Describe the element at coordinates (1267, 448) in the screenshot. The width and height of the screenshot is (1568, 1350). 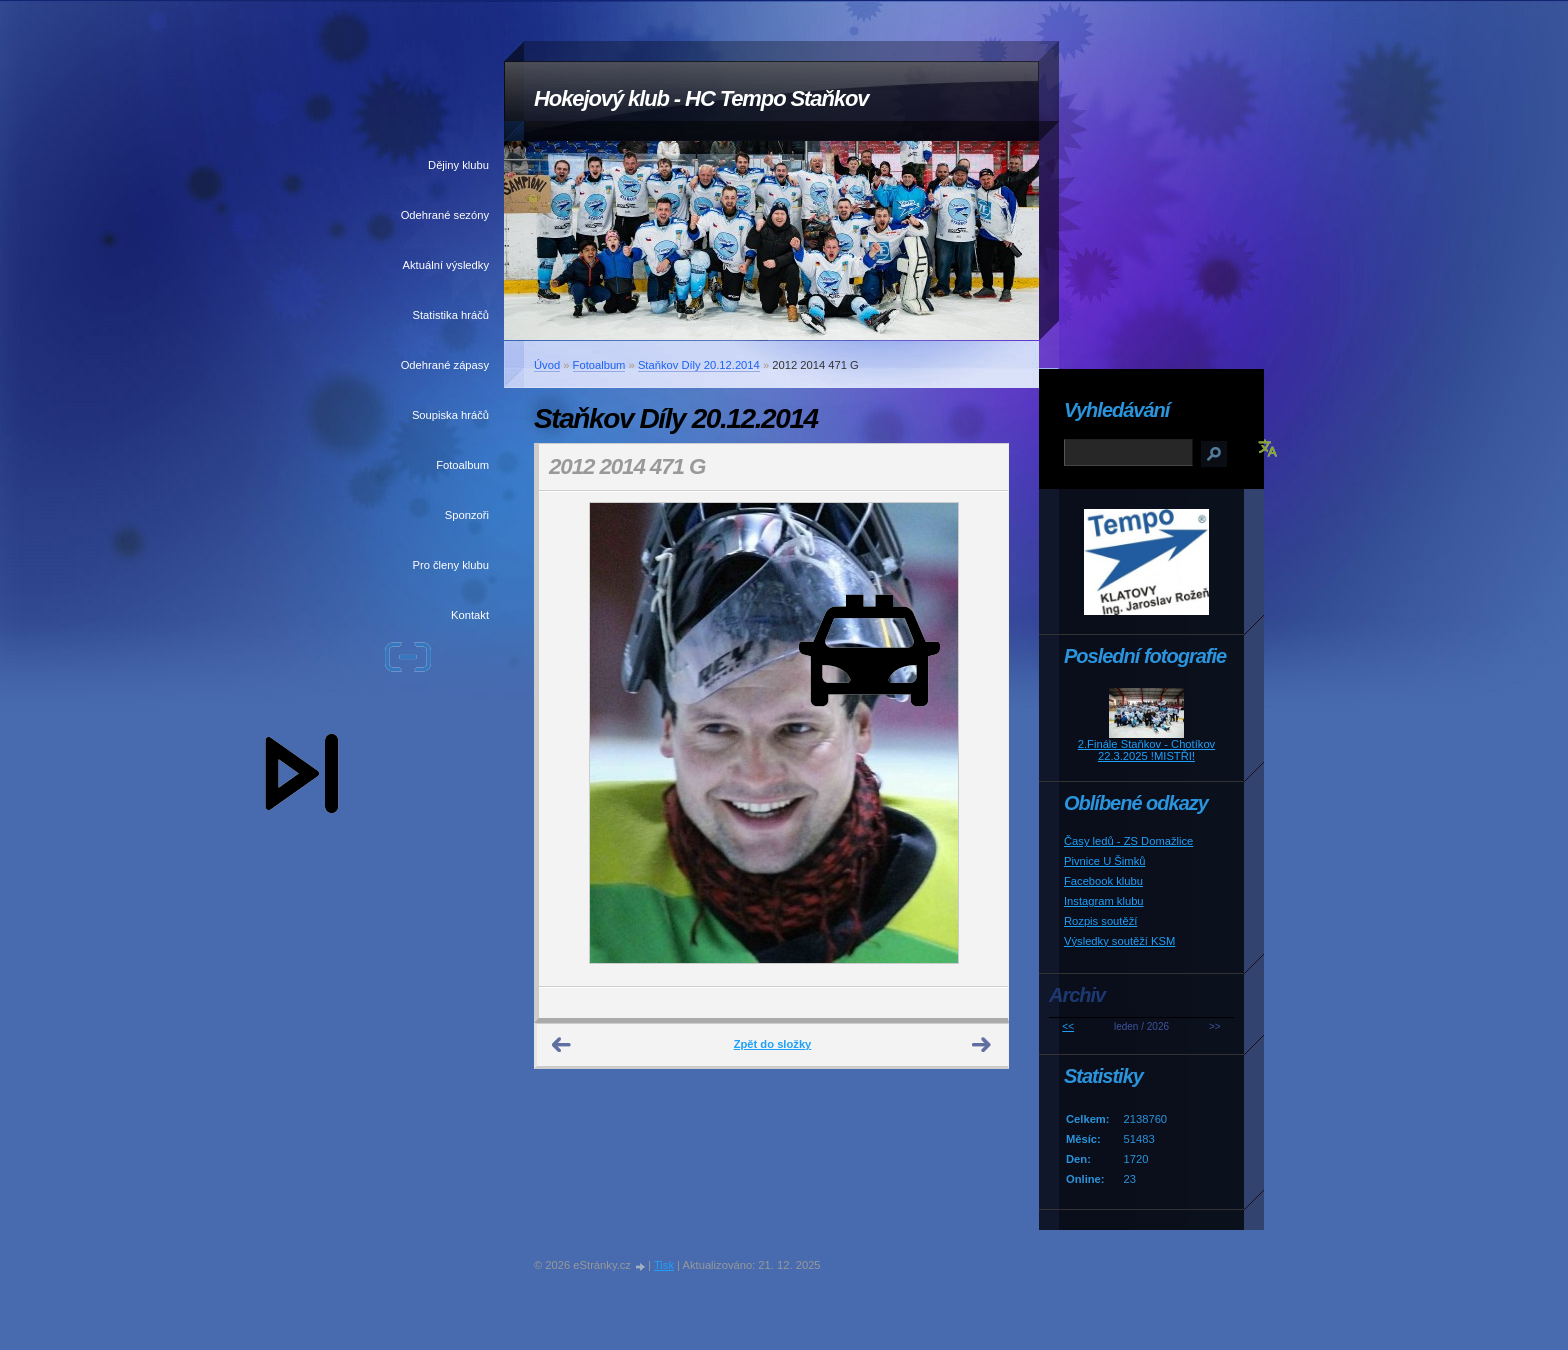
I see `translate text to another language` at that location.